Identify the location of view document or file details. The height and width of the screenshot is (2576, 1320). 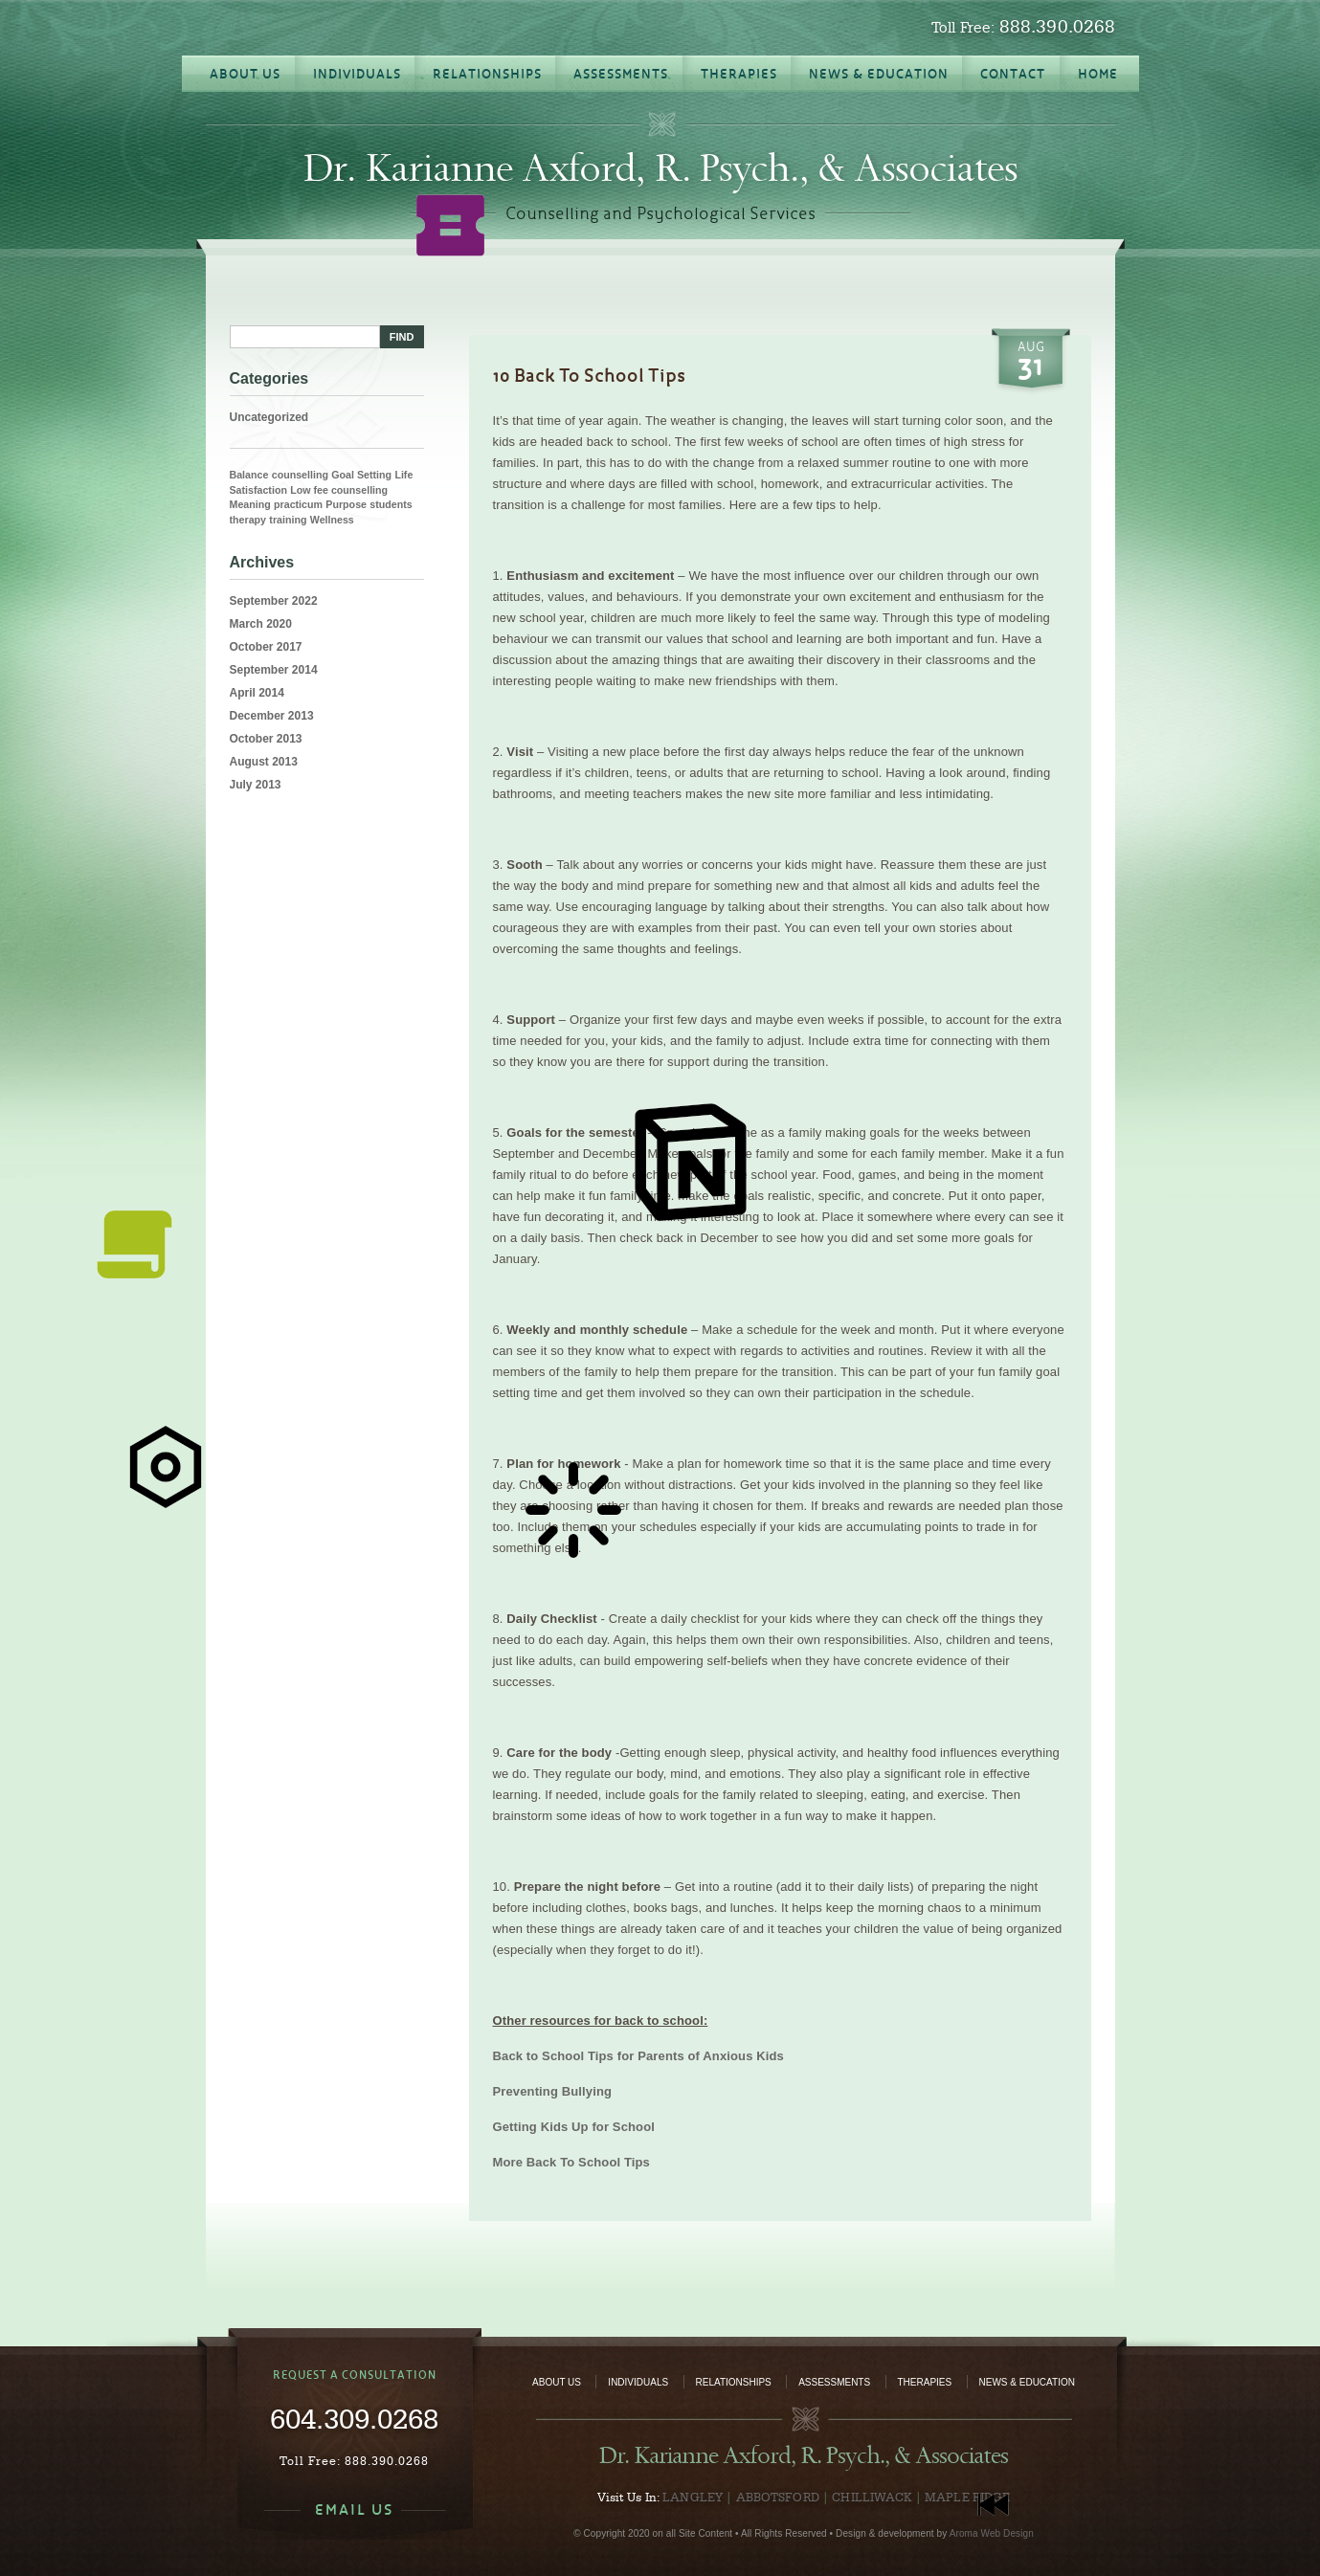
(134, 1244).